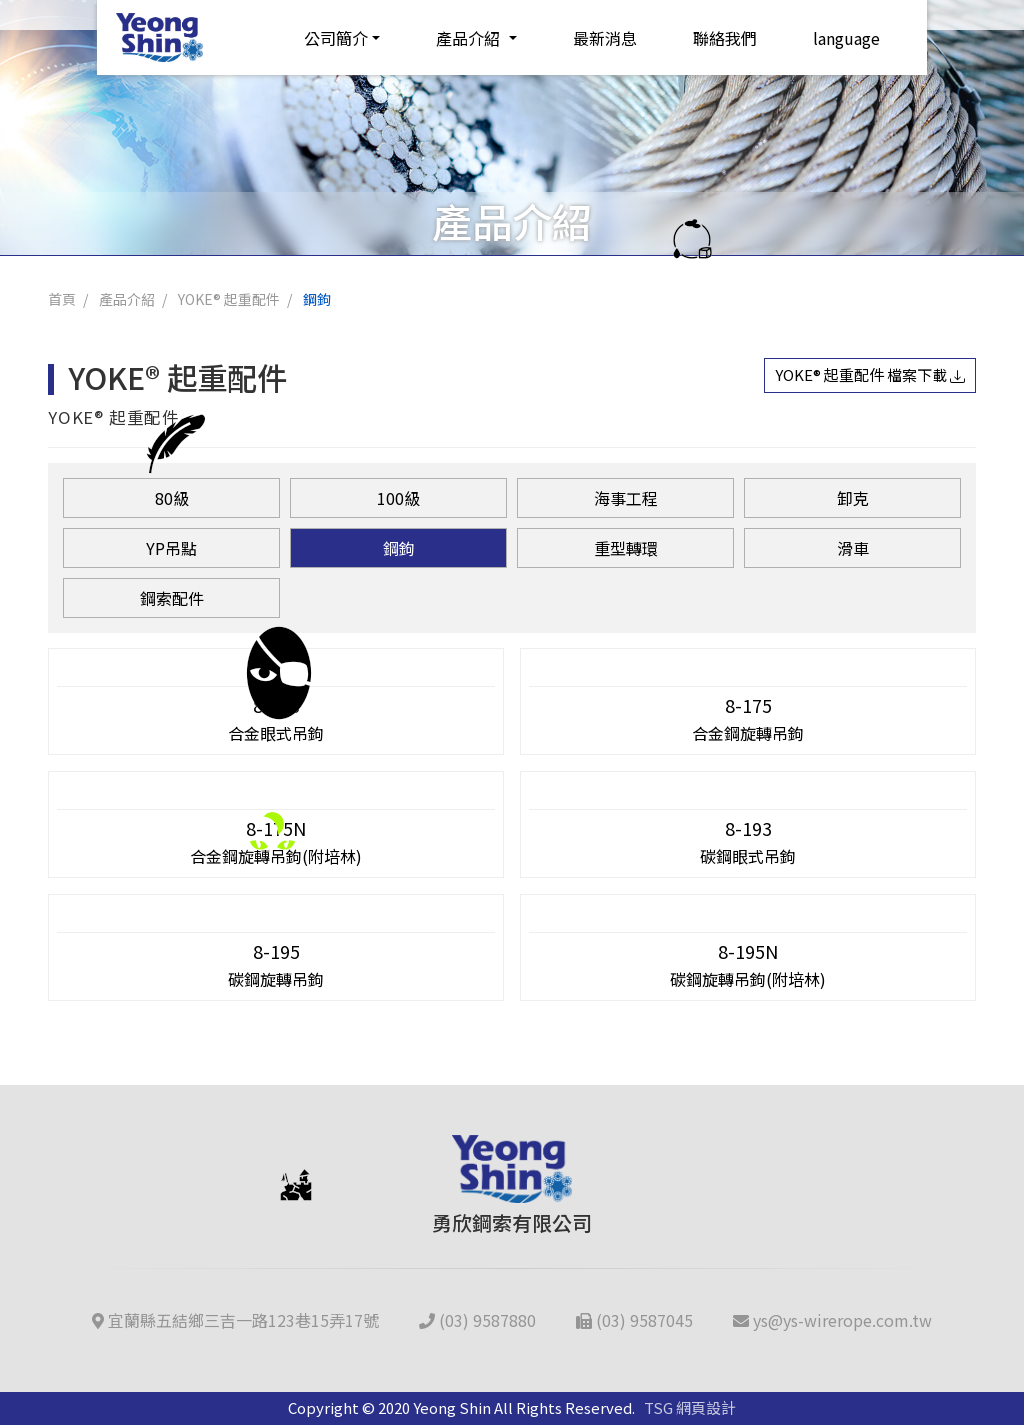  I want to click on select pirate or rogue character class, so click(279, 673).